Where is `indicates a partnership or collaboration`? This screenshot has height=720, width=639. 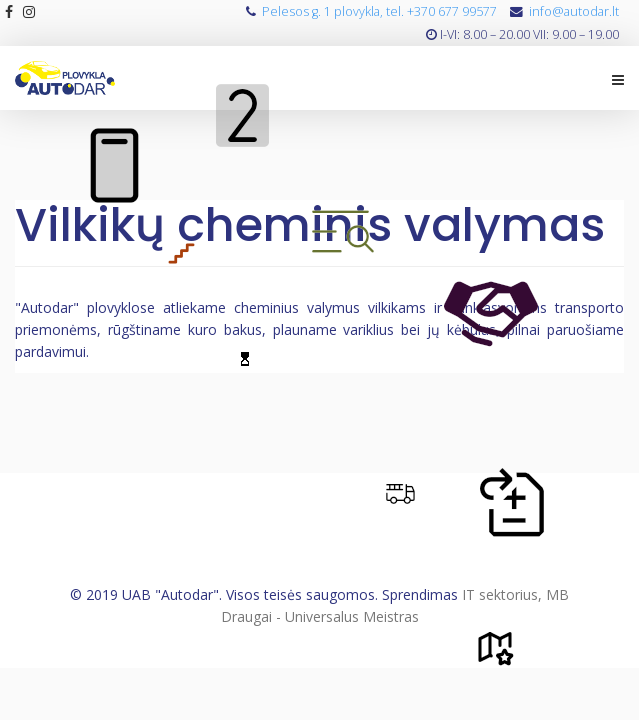
indicates a partnership or collaboration is located at coordinates (491, 311).